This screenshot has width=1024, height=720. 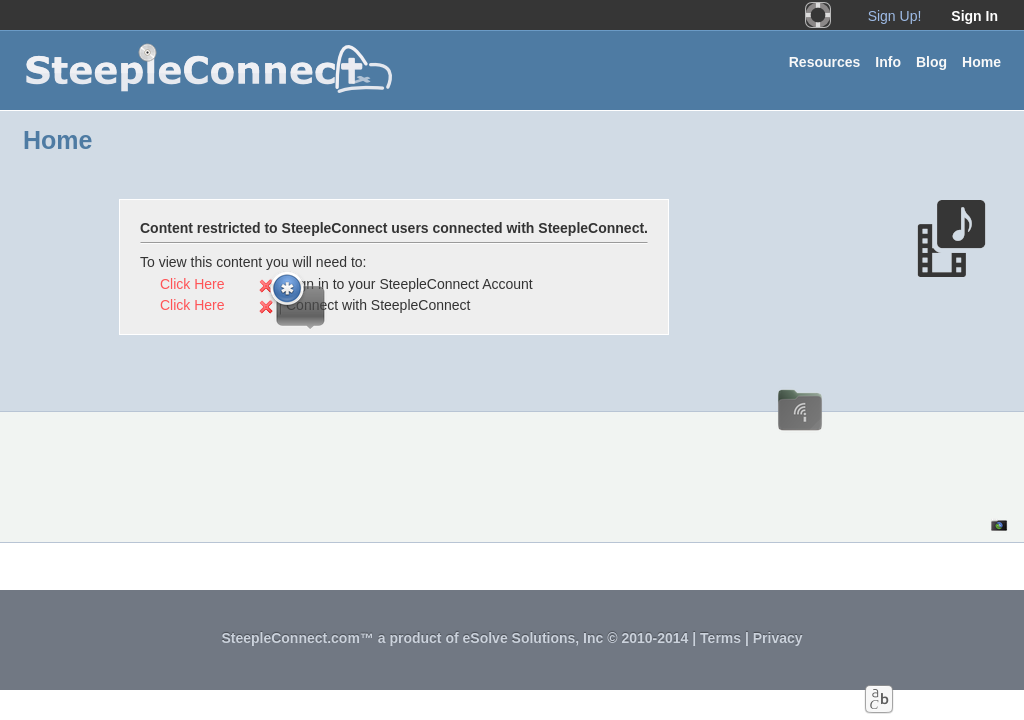 I want to click on manage system notification settings, so click(x=298, y=299).